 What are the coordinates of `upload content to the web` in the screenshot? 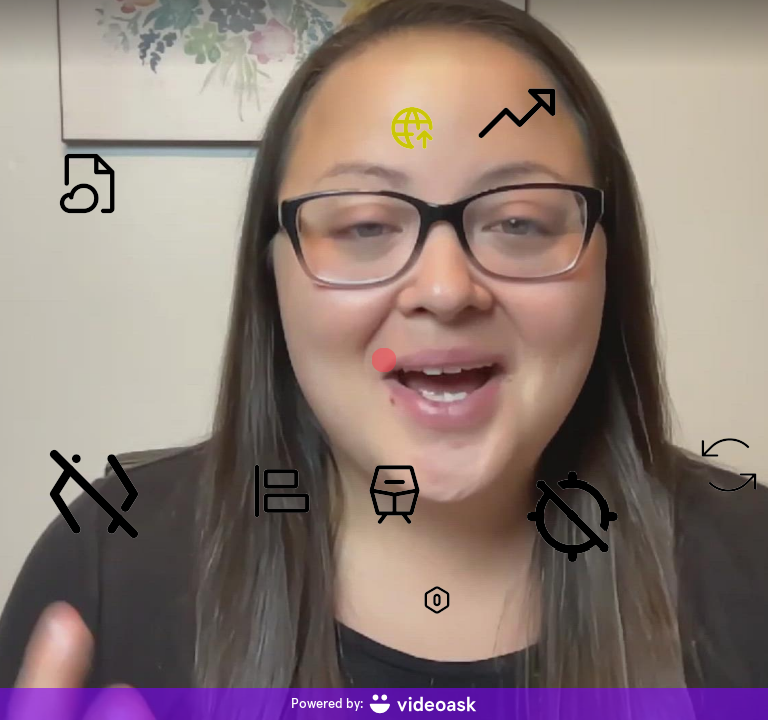 It's located at (412, 128).